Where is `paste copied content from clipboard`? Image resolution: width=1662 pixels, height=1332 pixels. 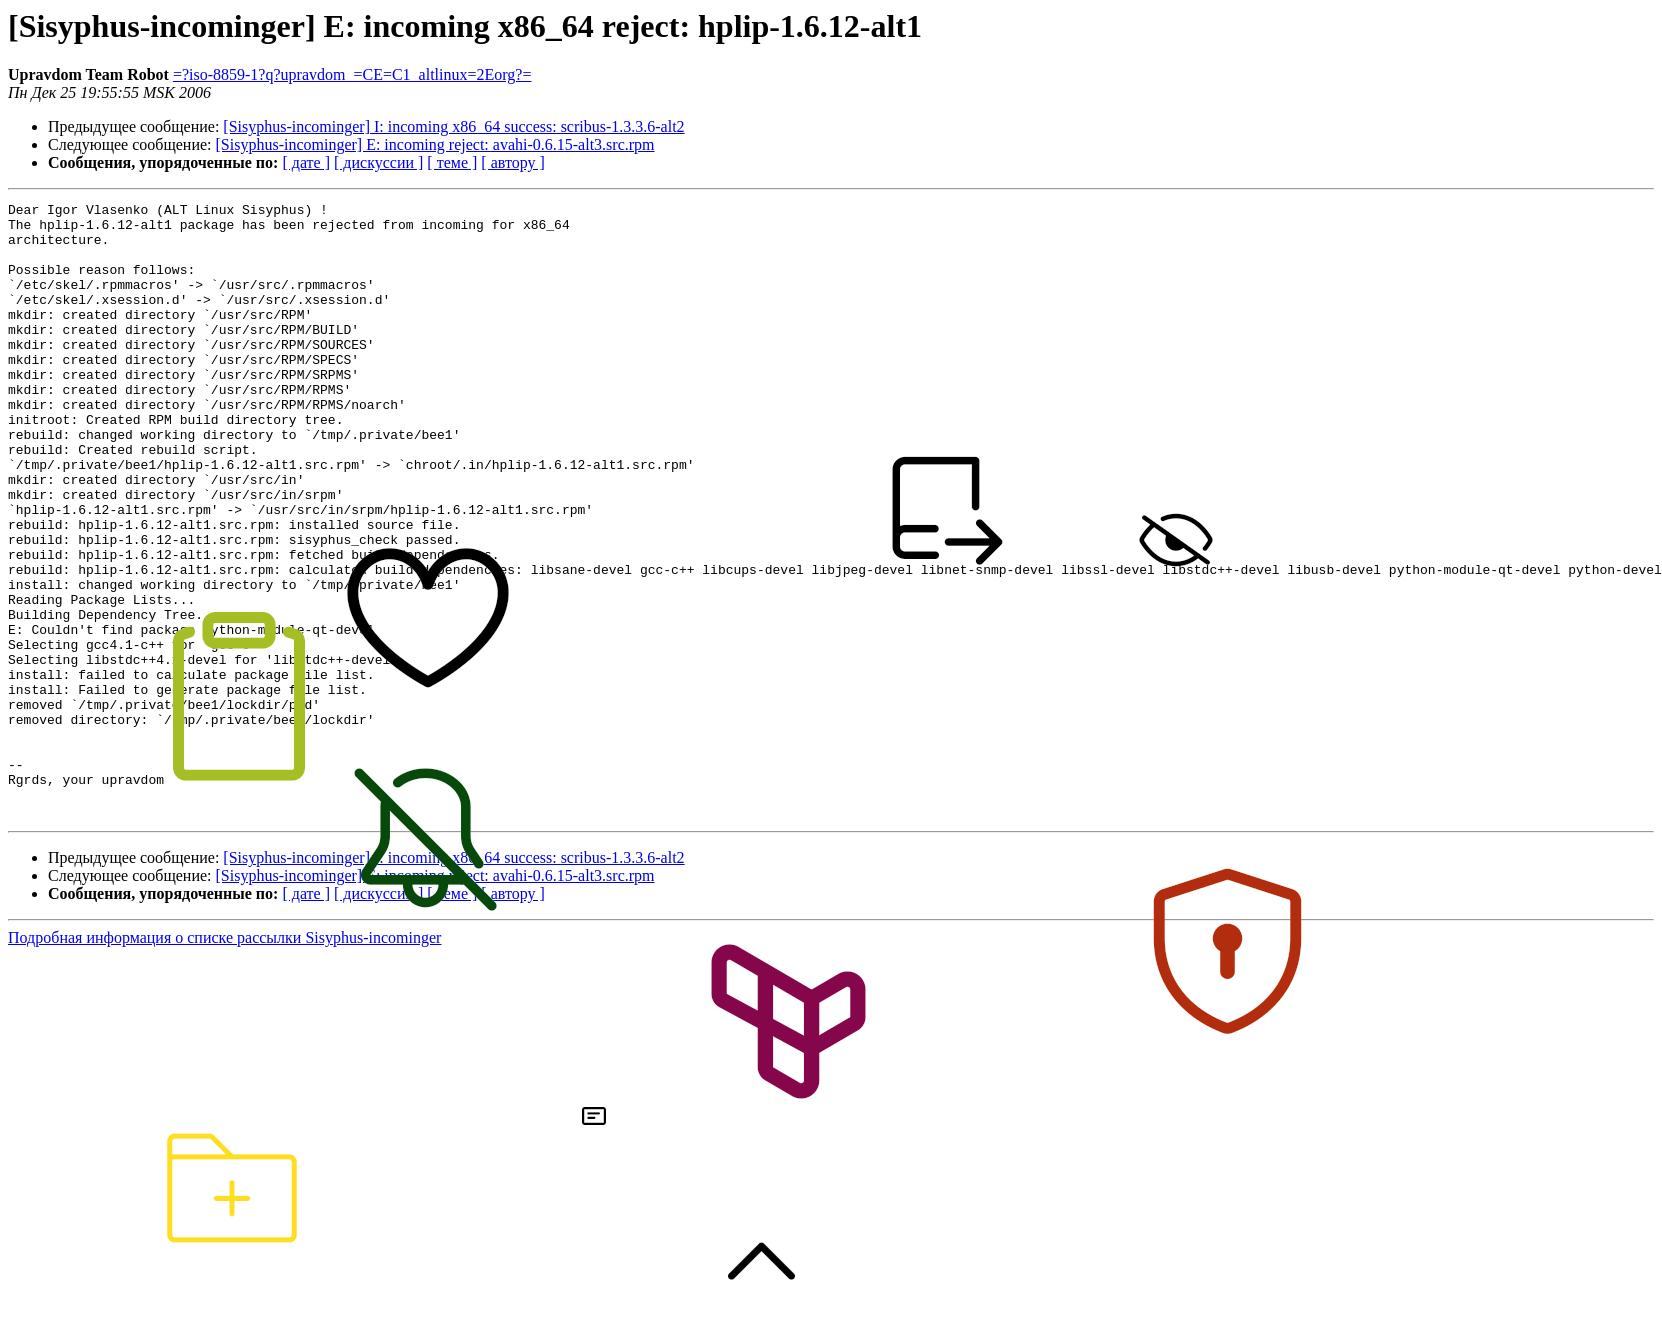
paste copied content from clipboard is located at coordinates (239, 700).